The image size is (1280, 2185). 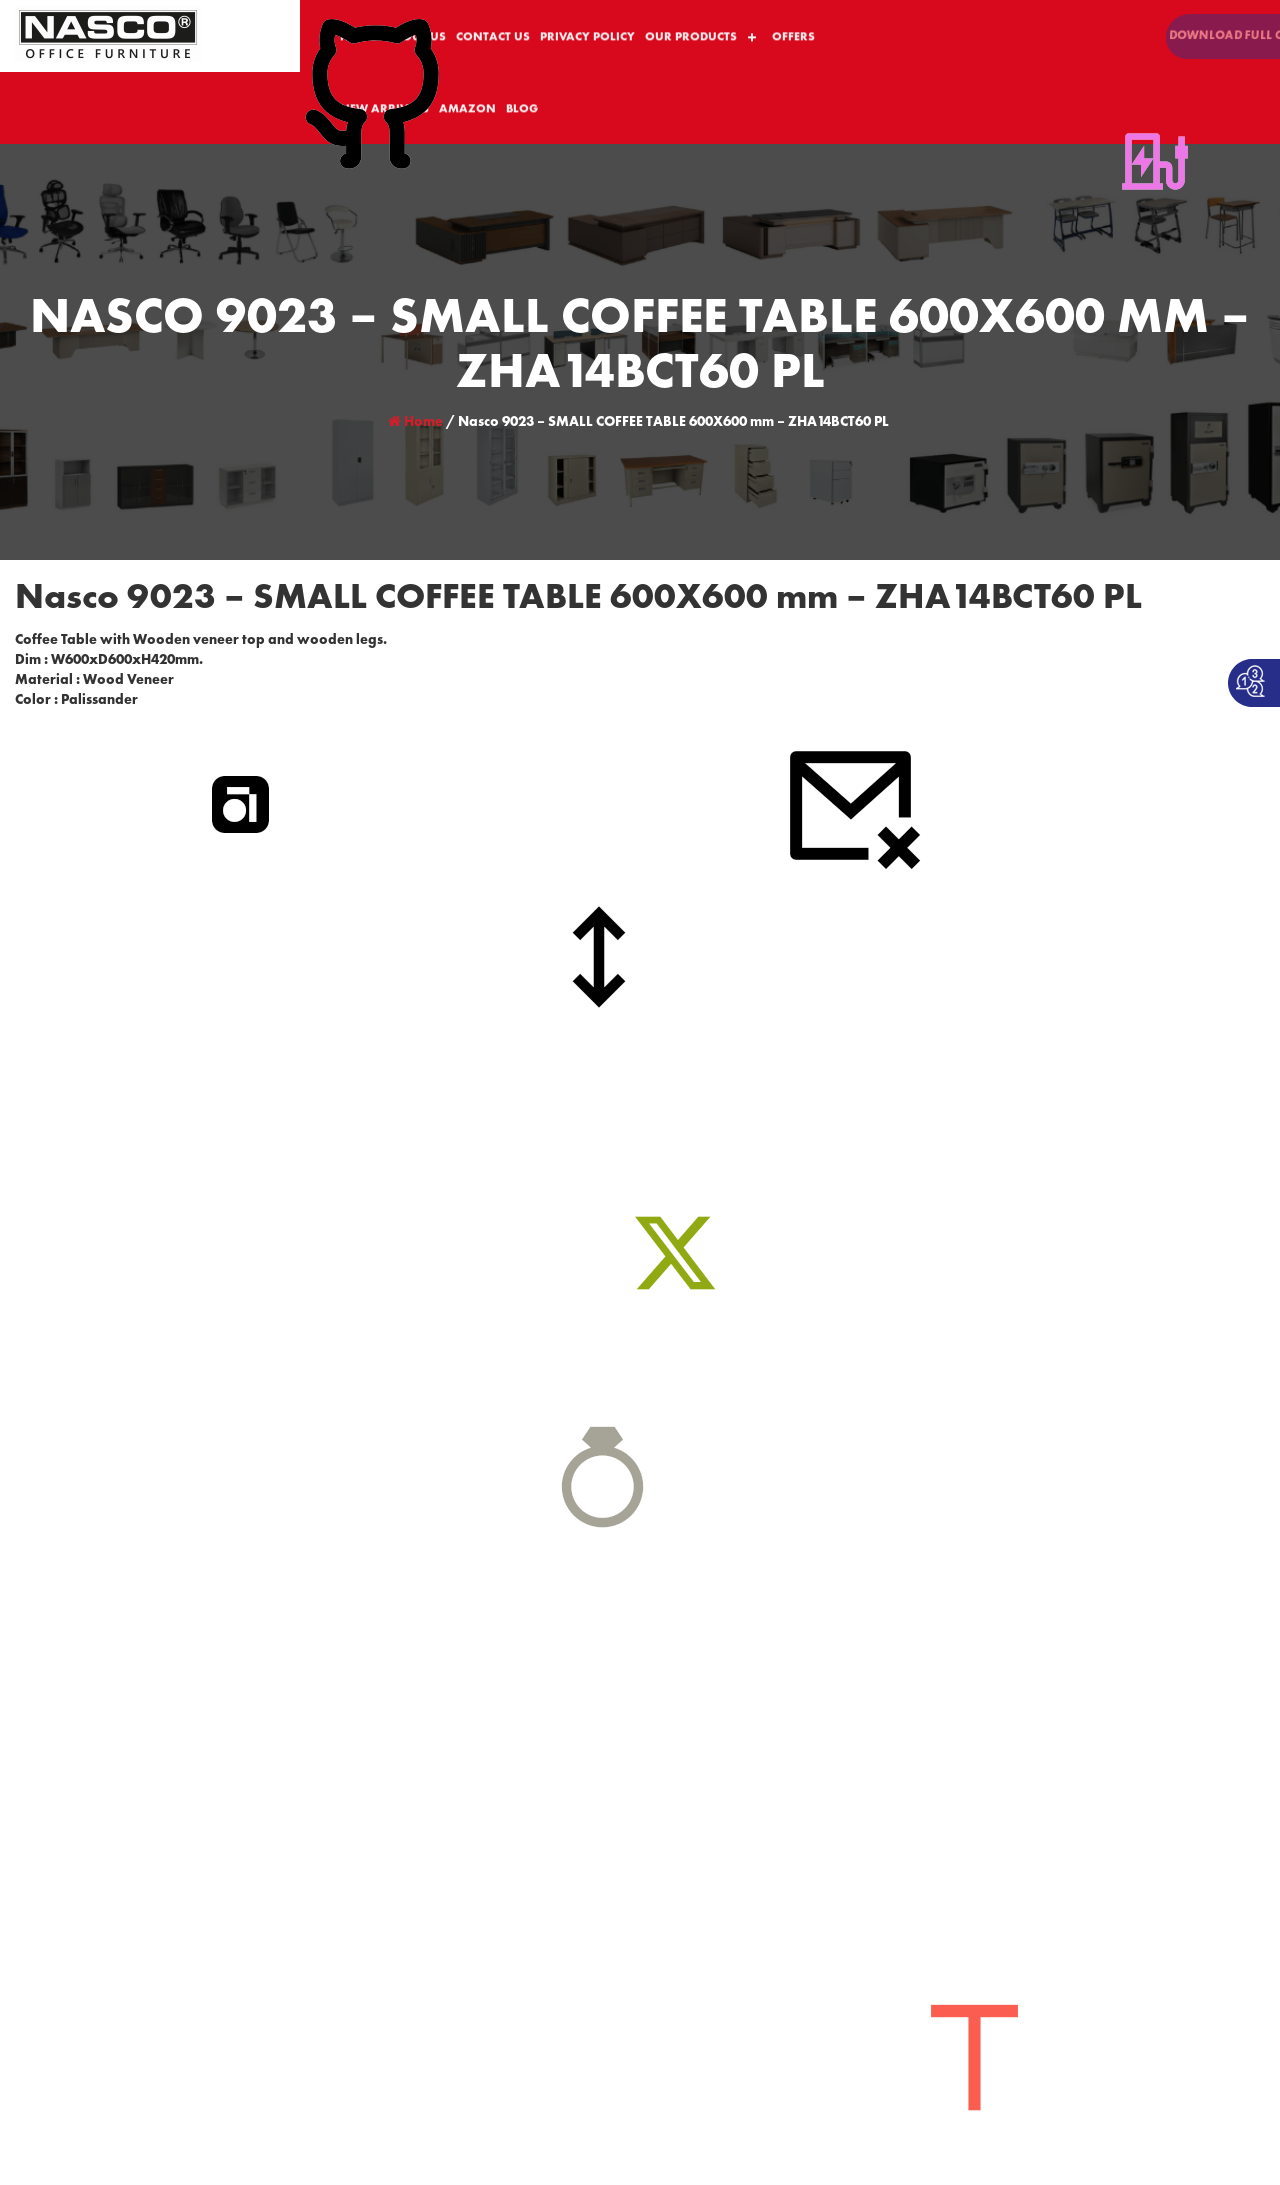 What do you see at coordinates (974, 2054) in the screenshot?
I see `insert or edit text` at bounding box center [974, 2054].